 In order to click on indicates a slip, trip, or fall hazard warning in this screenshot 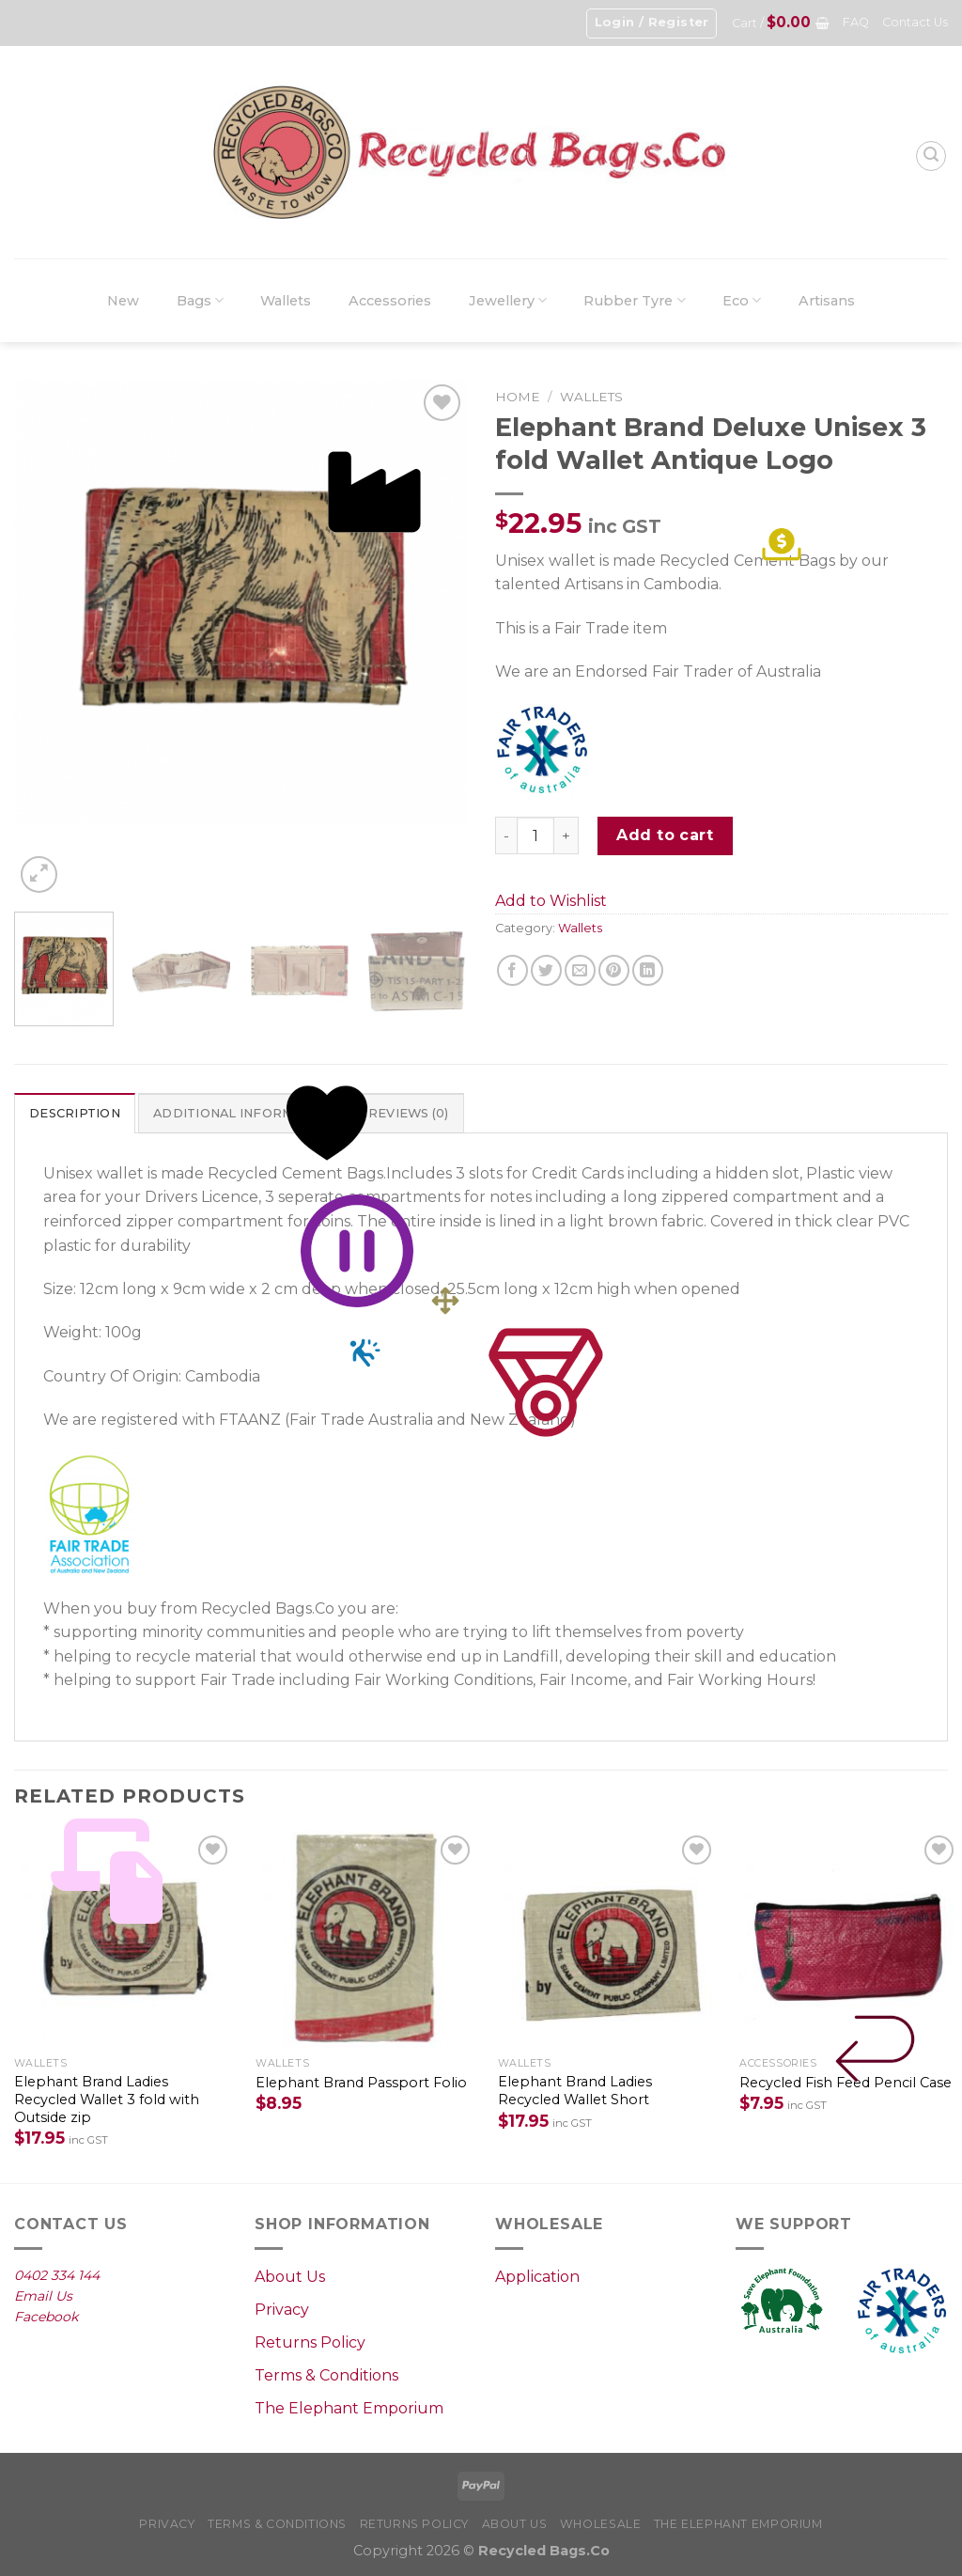, I will do `click(365, 1352)`.